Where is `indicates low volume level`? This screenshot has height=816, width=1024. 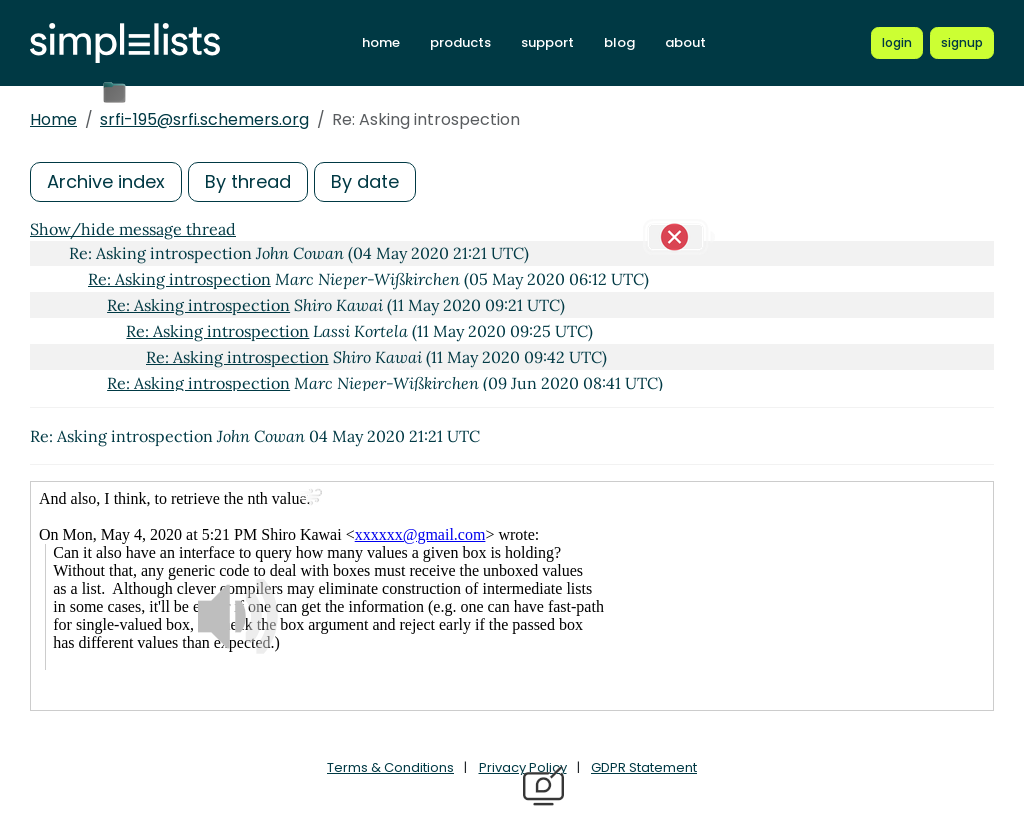
indicates low volume level is located at coordinates (240, 616).